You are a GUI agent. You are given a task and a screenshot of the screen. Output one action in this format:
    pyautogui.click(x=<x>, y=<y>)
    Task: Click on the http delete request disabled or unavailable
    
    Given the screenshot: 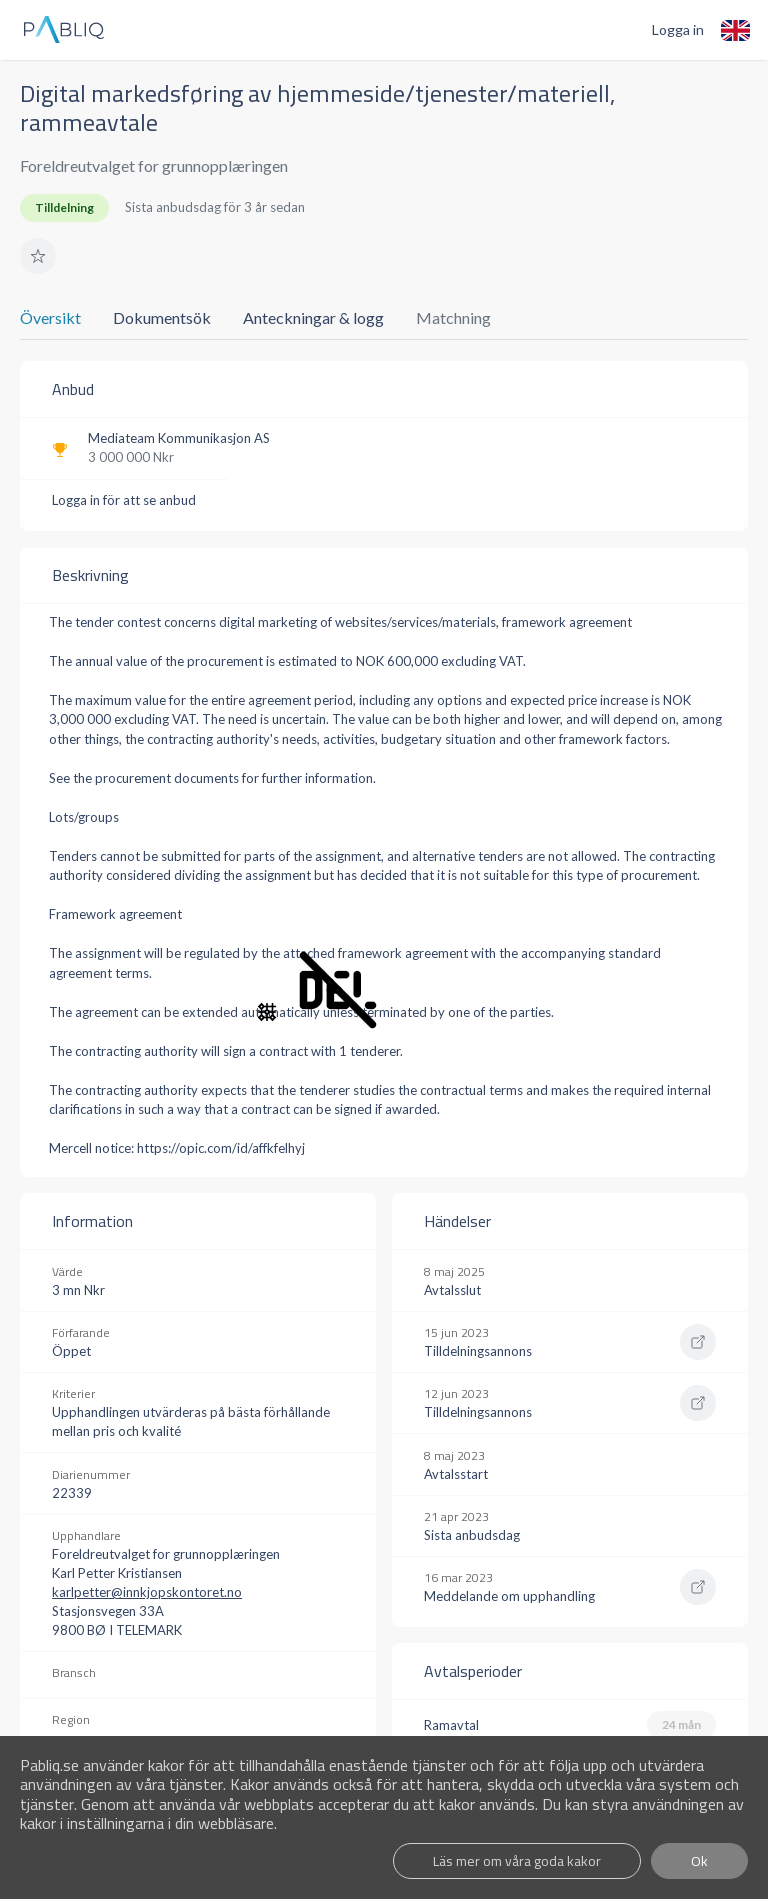 What is the action you would take?
    pyautogui.click(x=338, y=990)
    